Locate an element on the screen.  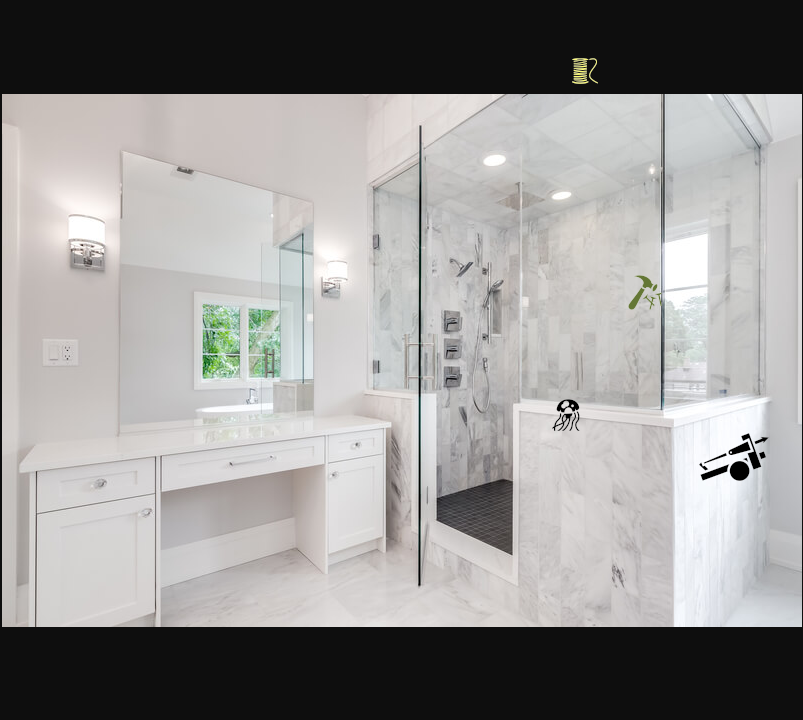
wire or cable inventory item is located at coordinates (585, 71).